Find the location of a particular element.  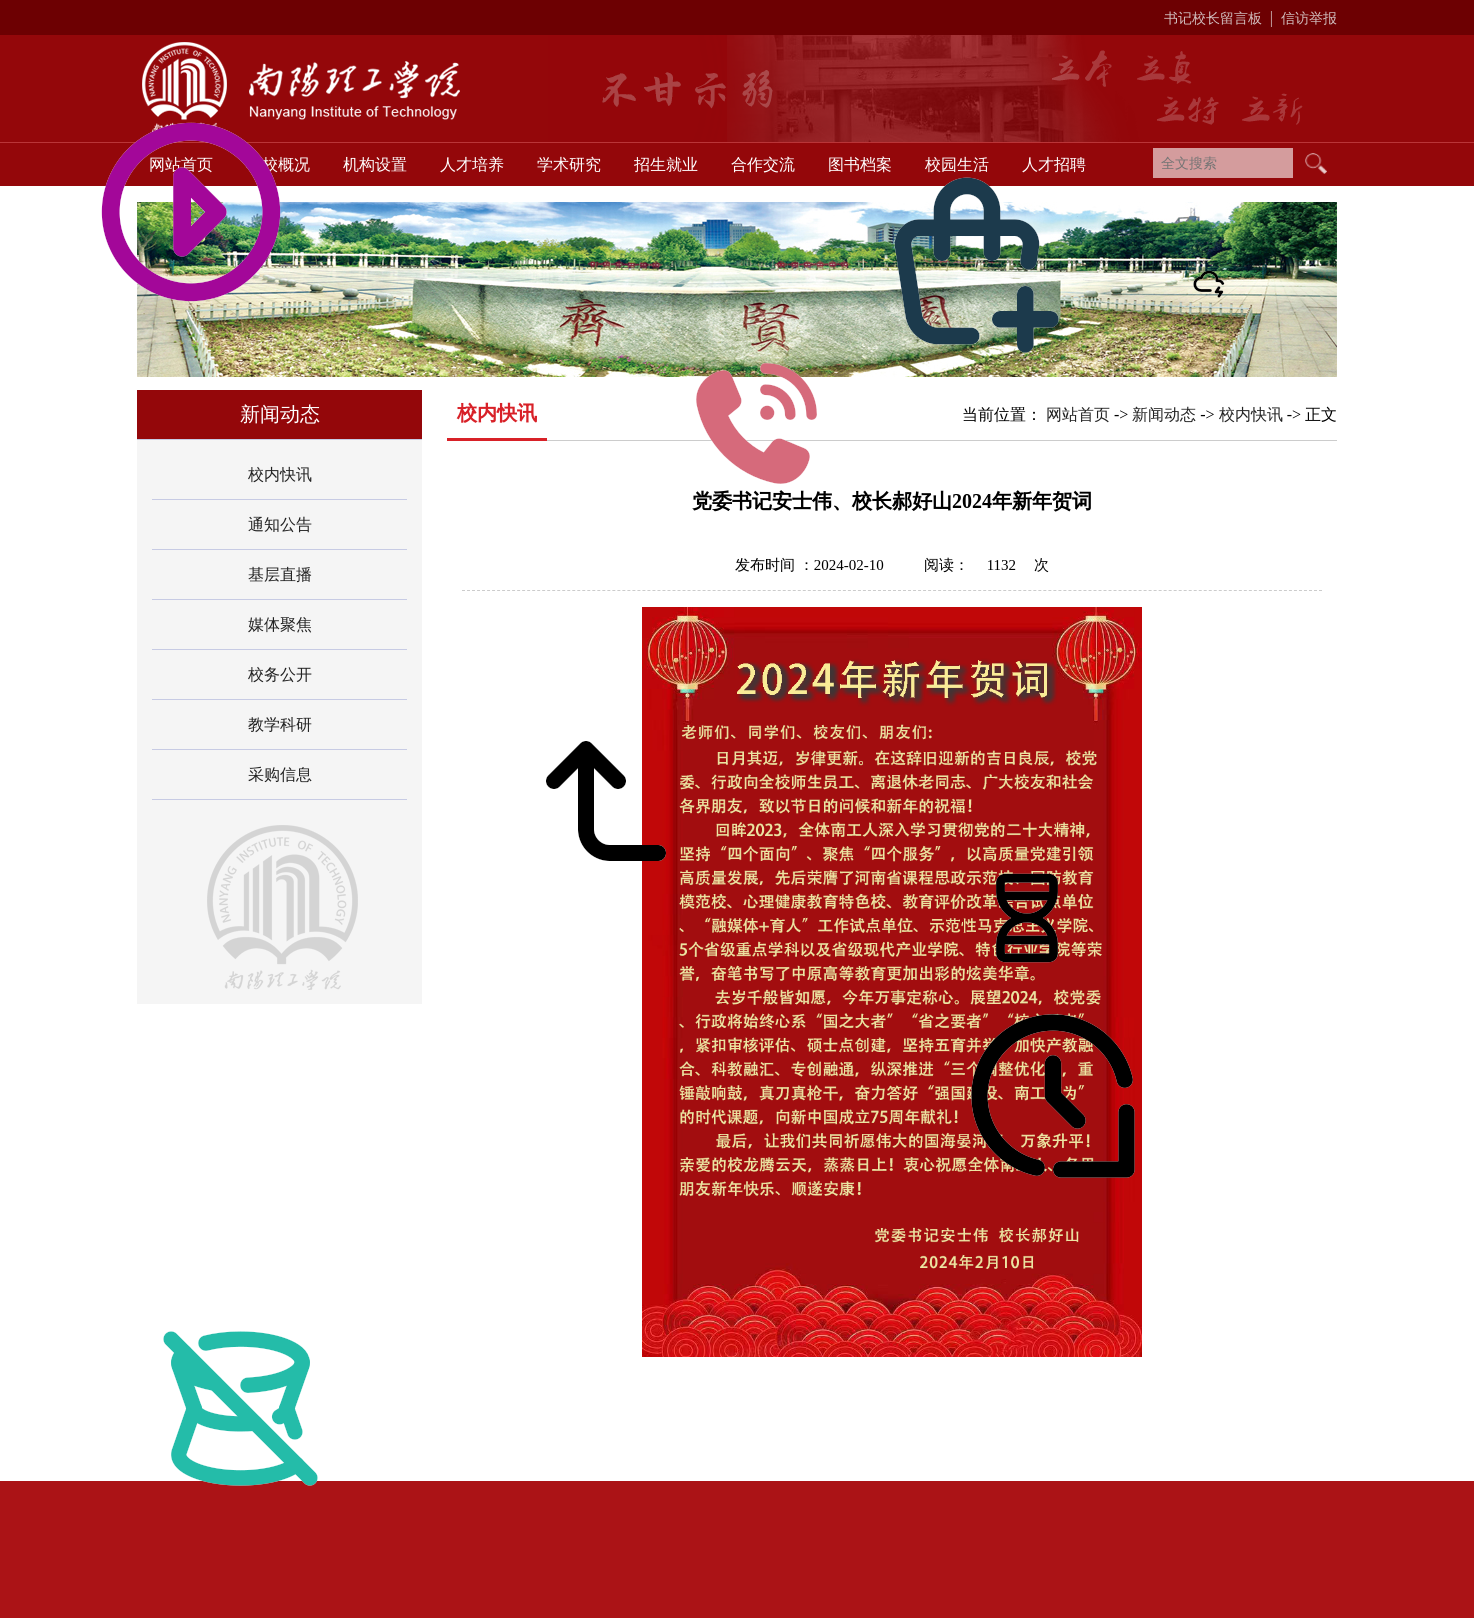

diabolo juggling mode disabled is located at coordinates (240, 1408).